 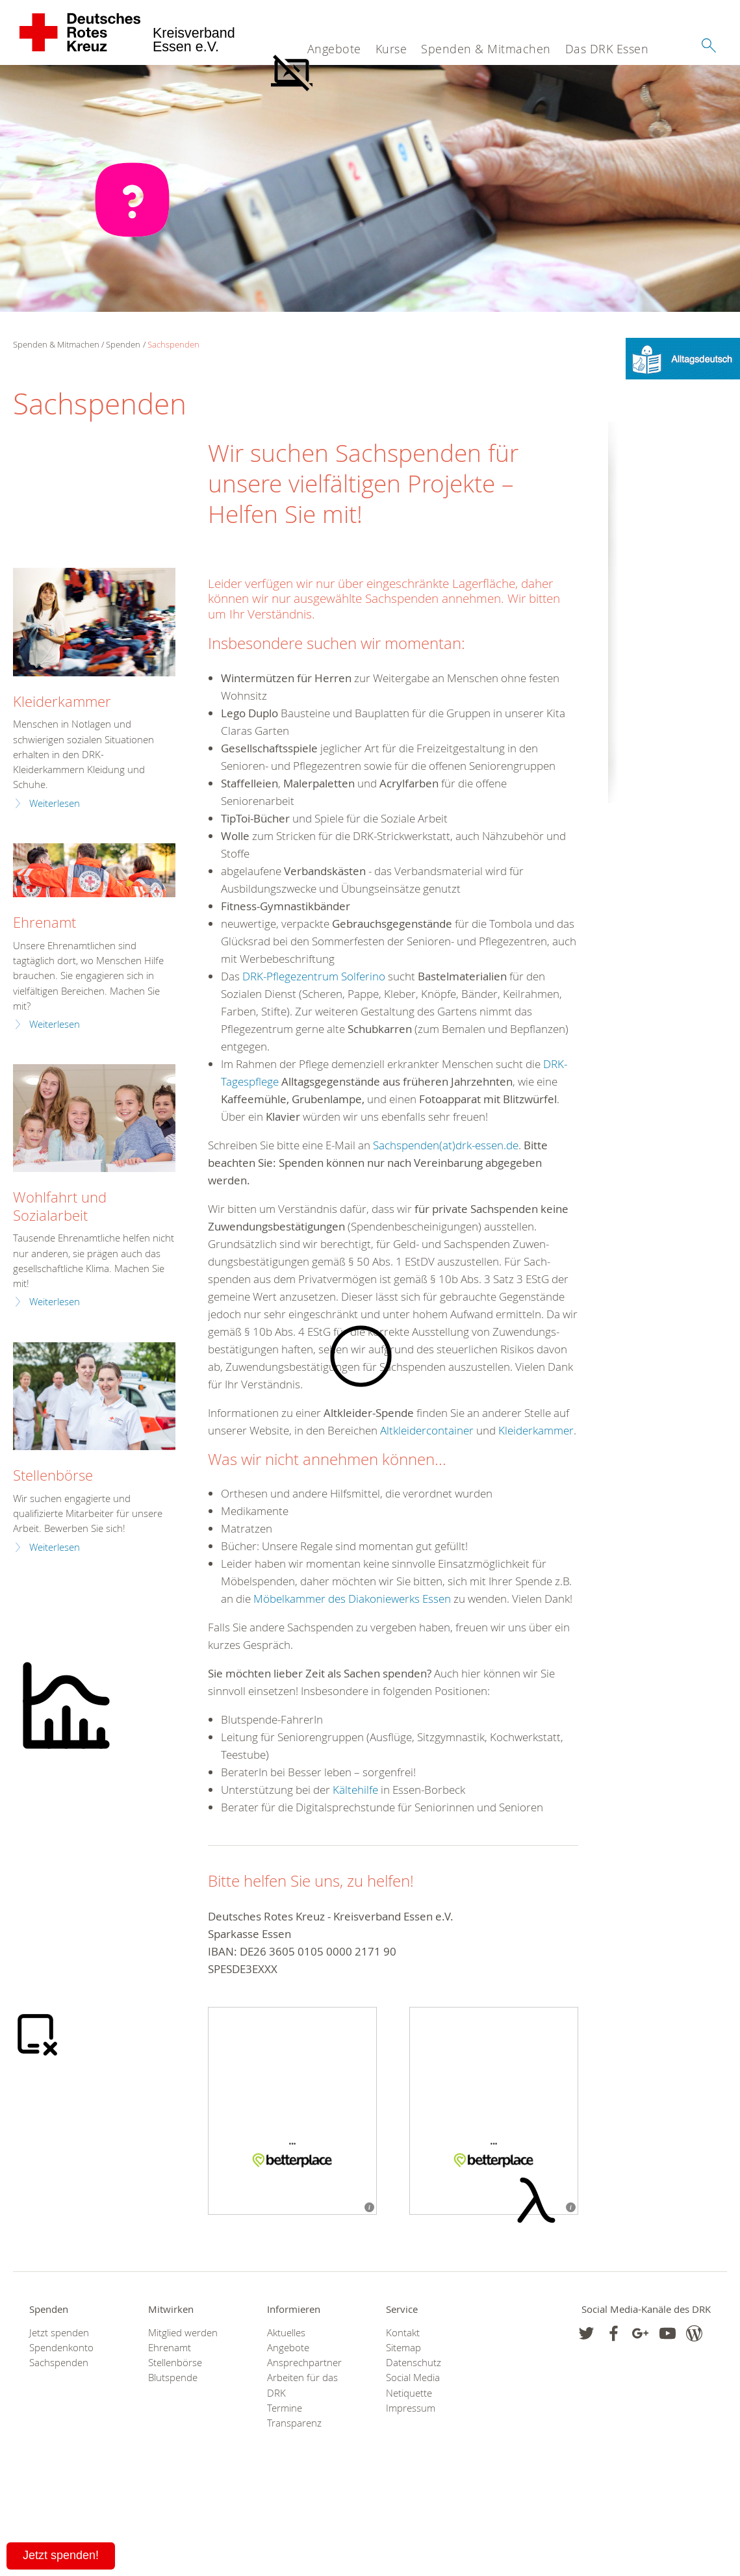 What do you see at coordinates (361, 1356) in the screenshot?
I see `unselected radio button or checkbox option` at bounding box center [361, 1356].